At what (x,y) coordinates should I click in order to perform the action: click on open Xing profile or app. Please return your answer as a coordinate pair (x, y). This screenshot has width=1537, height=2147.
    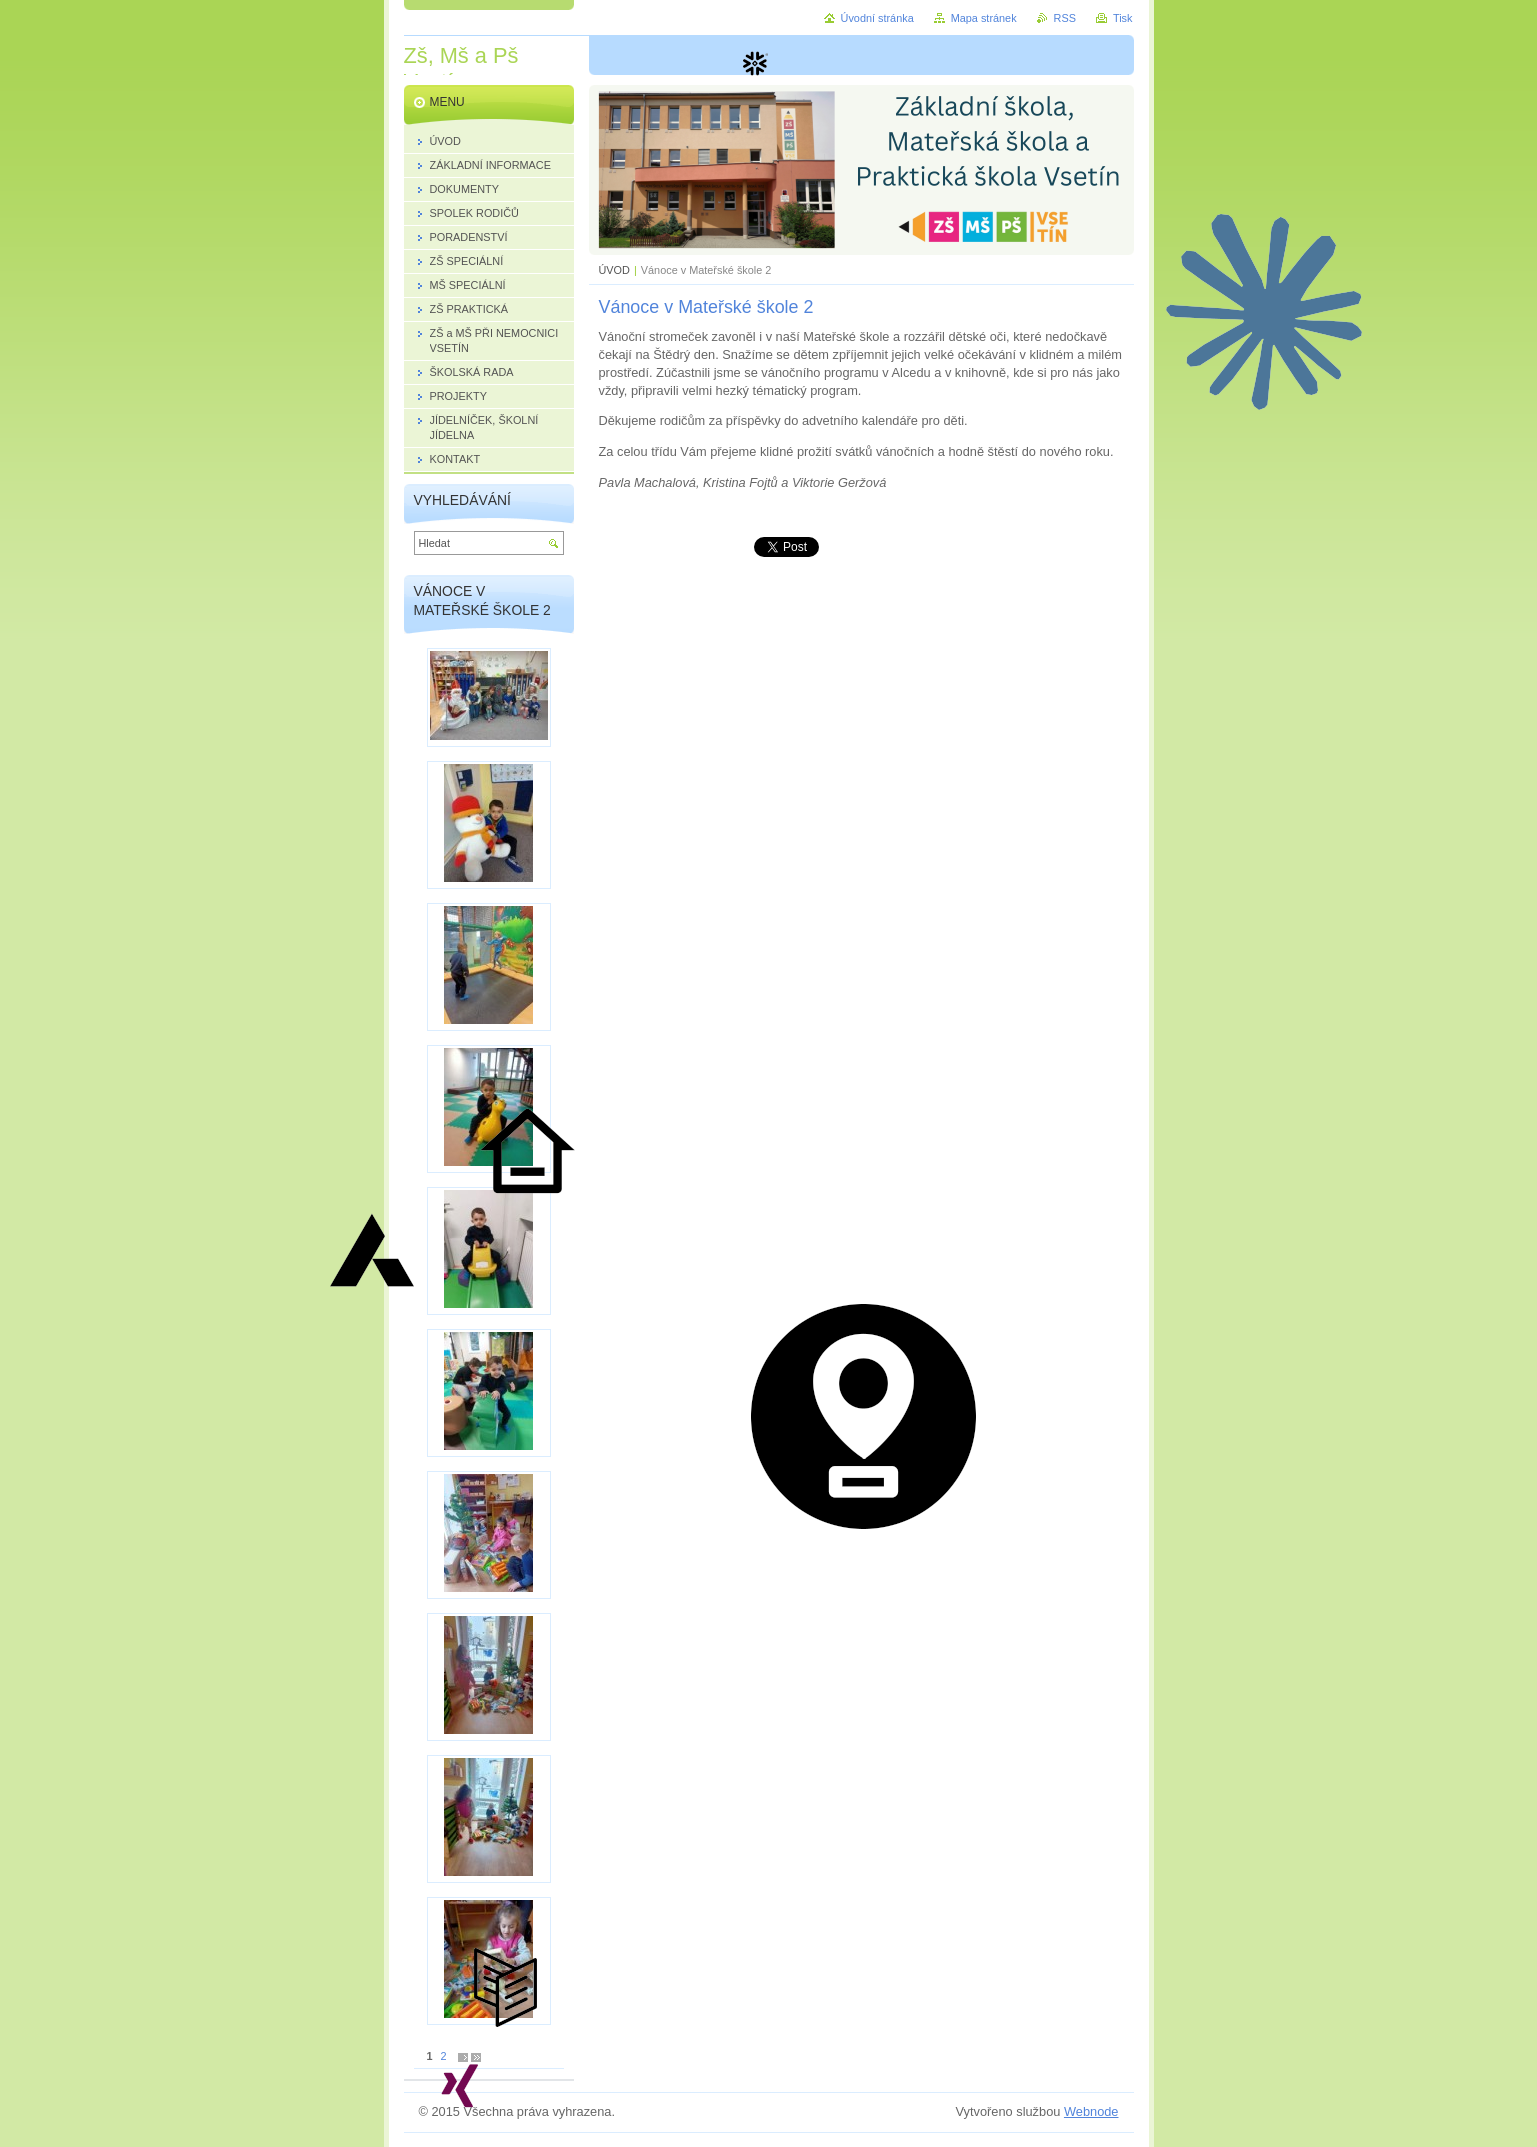
    Looking at the image, I should click on (458, 2084).